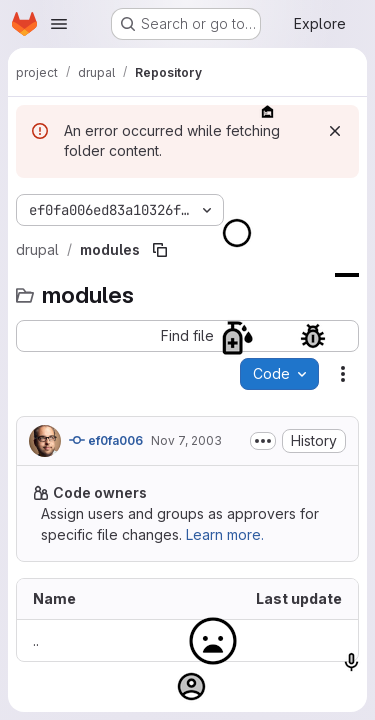  I want to click on remove an item from a list, so click(347, 275).